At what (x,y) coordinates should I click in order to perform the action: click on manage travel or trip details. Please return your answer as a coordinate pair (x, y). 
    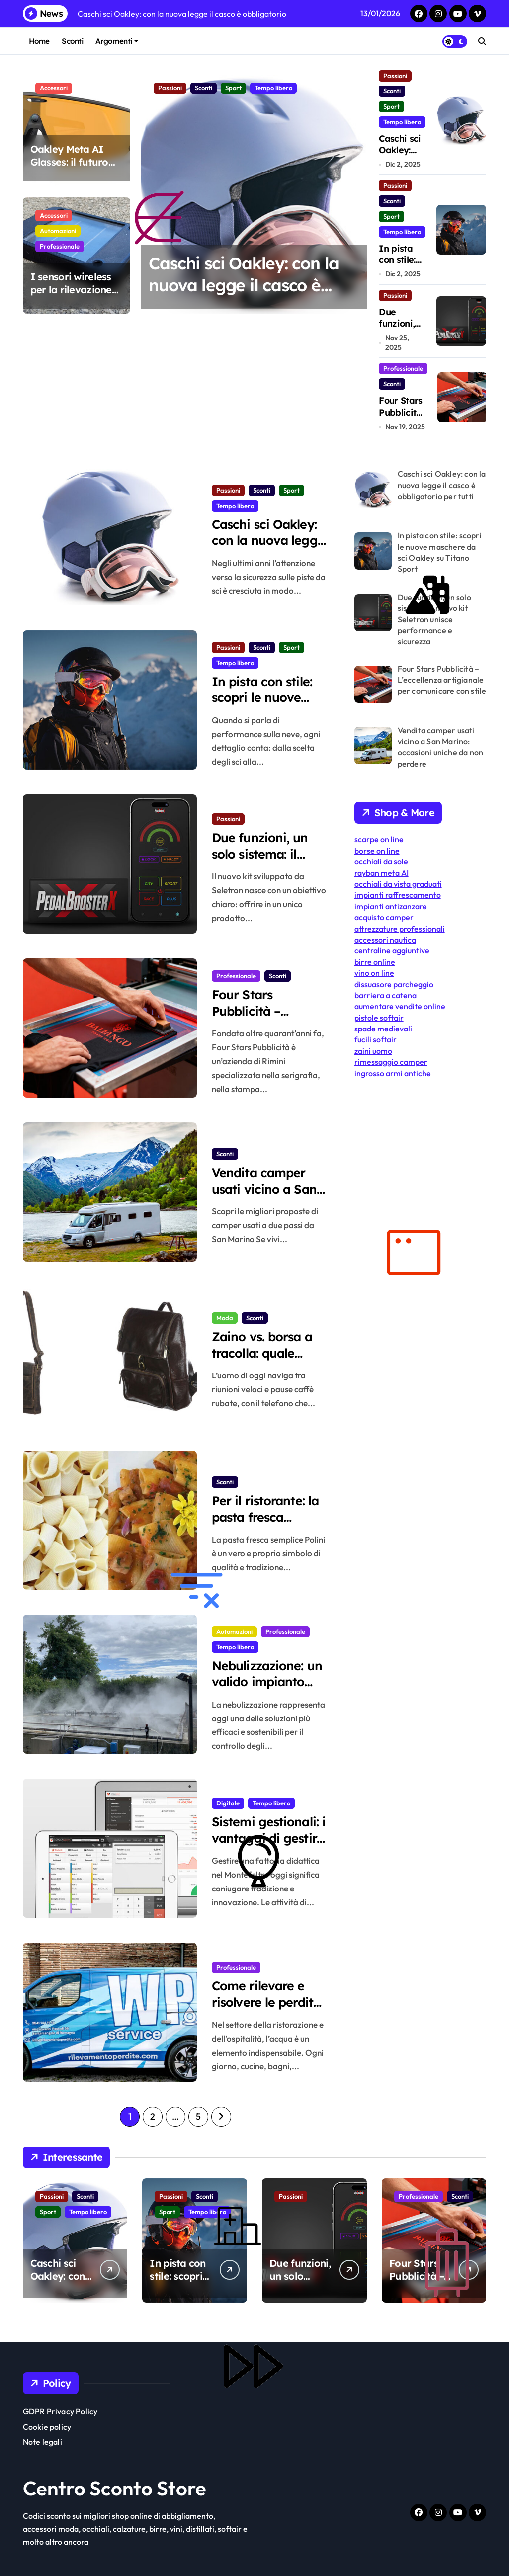
    Looking at the image, I should click on (447, 2263).